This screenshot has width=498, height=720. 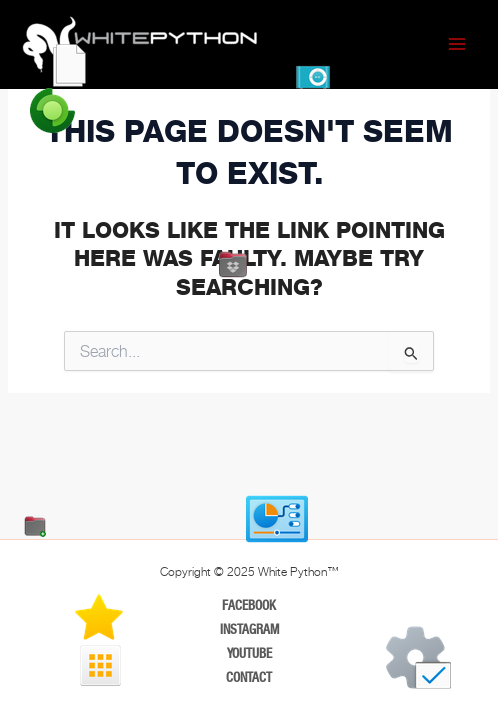 What do you see at coordinates (35, 526) in the screenshot?
I see `create a new folder` at bounding box center [35, 526].